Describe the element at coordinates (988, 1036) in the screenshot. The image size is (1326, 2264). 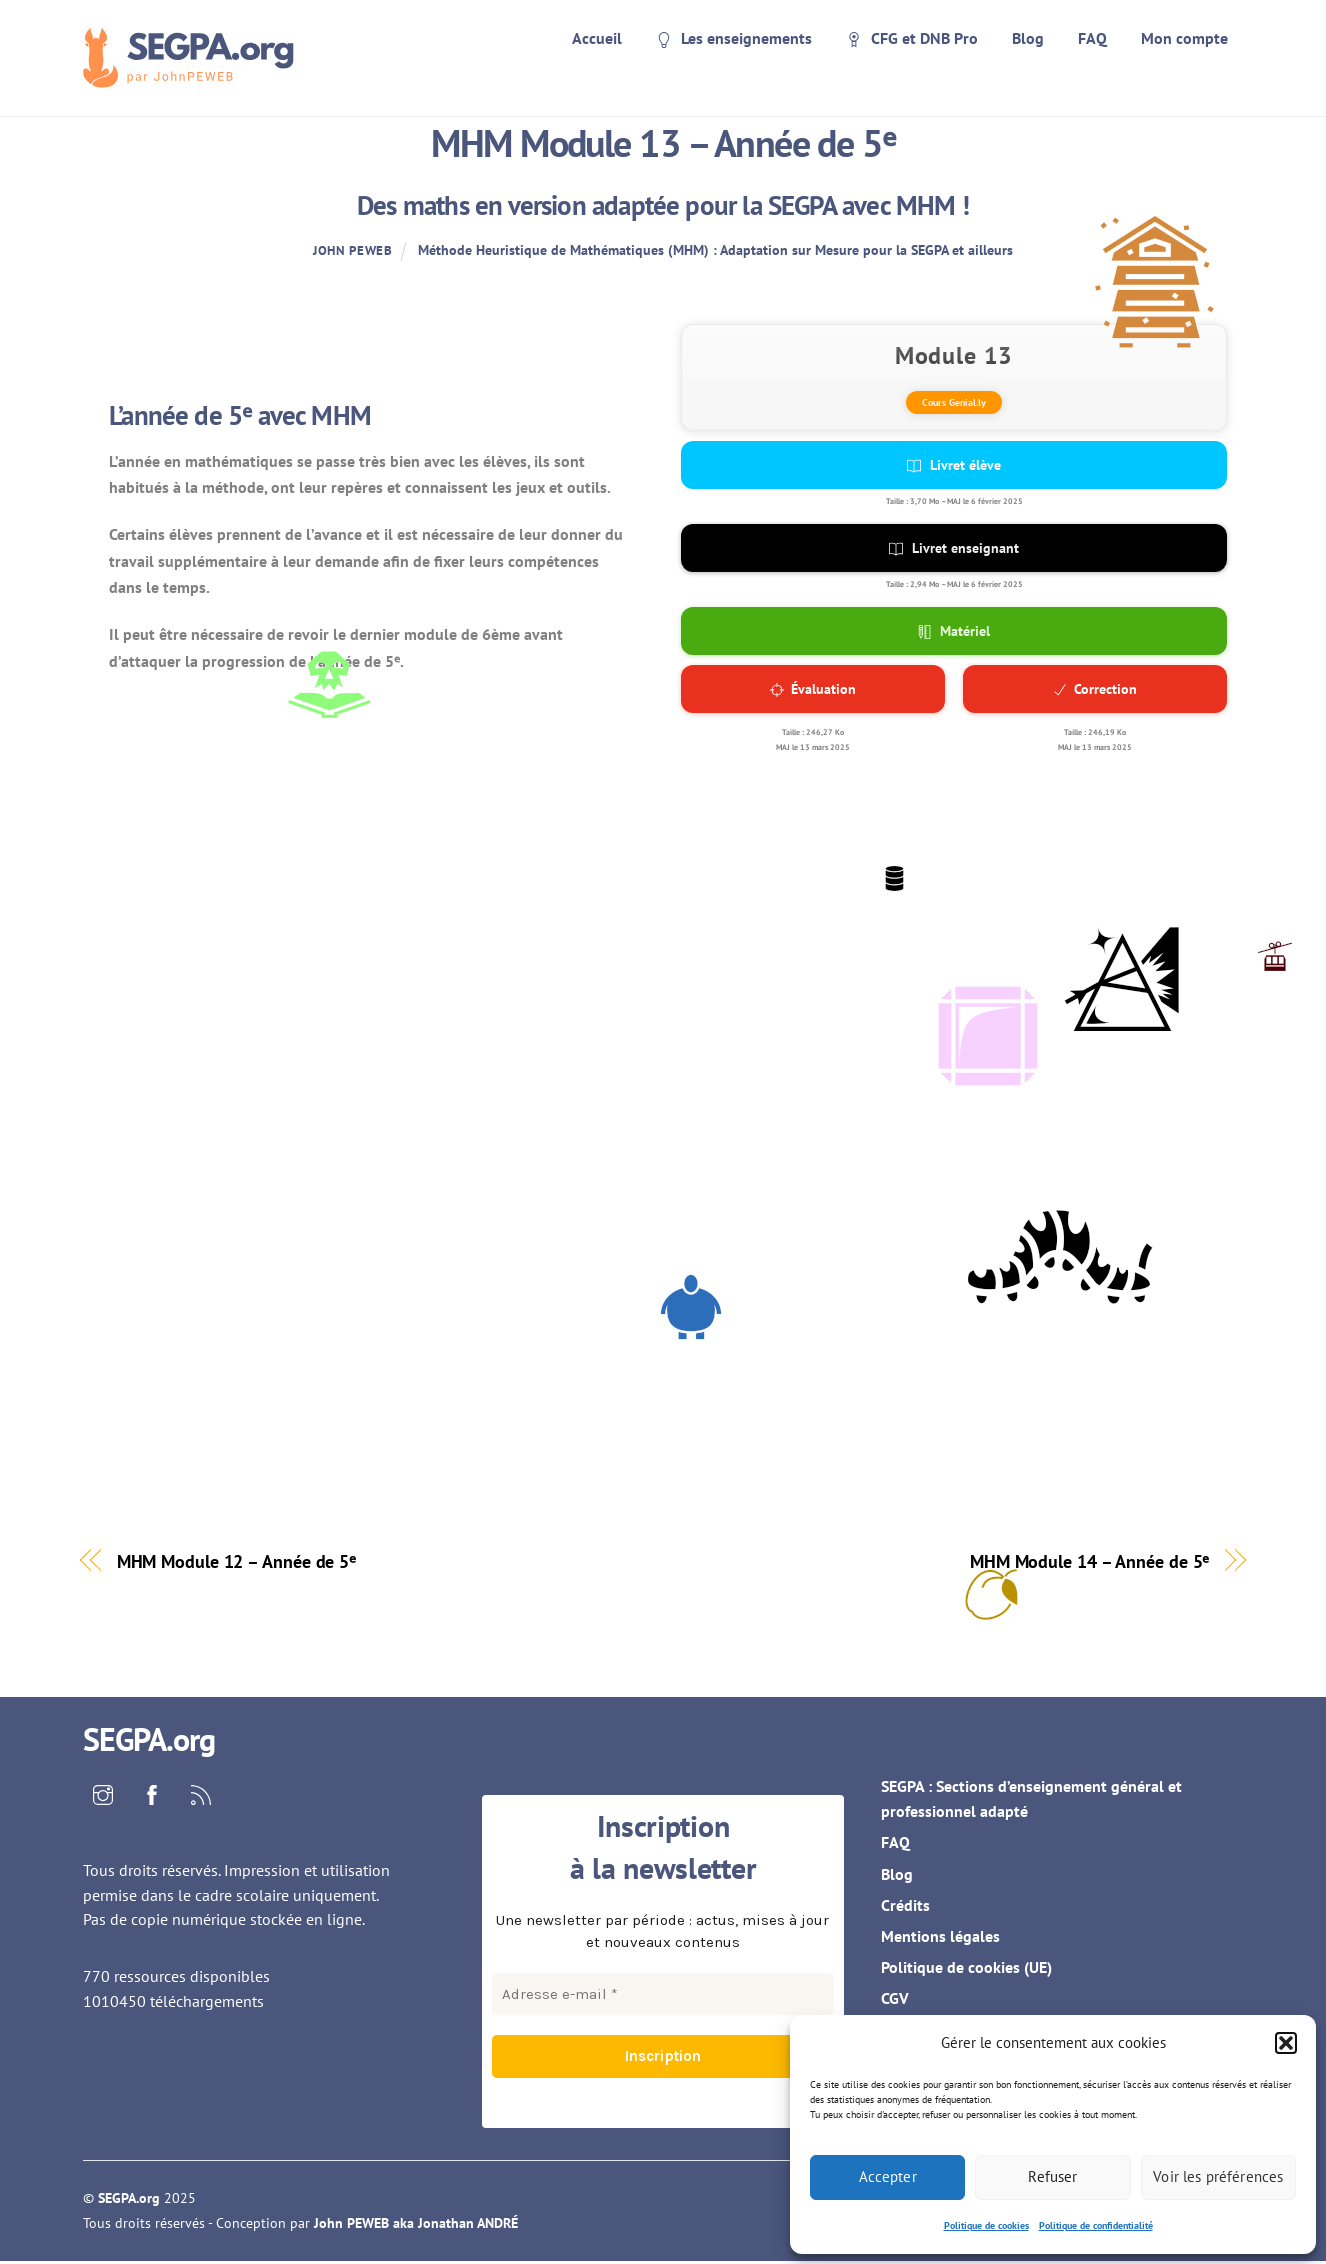
I see `indicates an amethyst gem resource or currency` at that location.